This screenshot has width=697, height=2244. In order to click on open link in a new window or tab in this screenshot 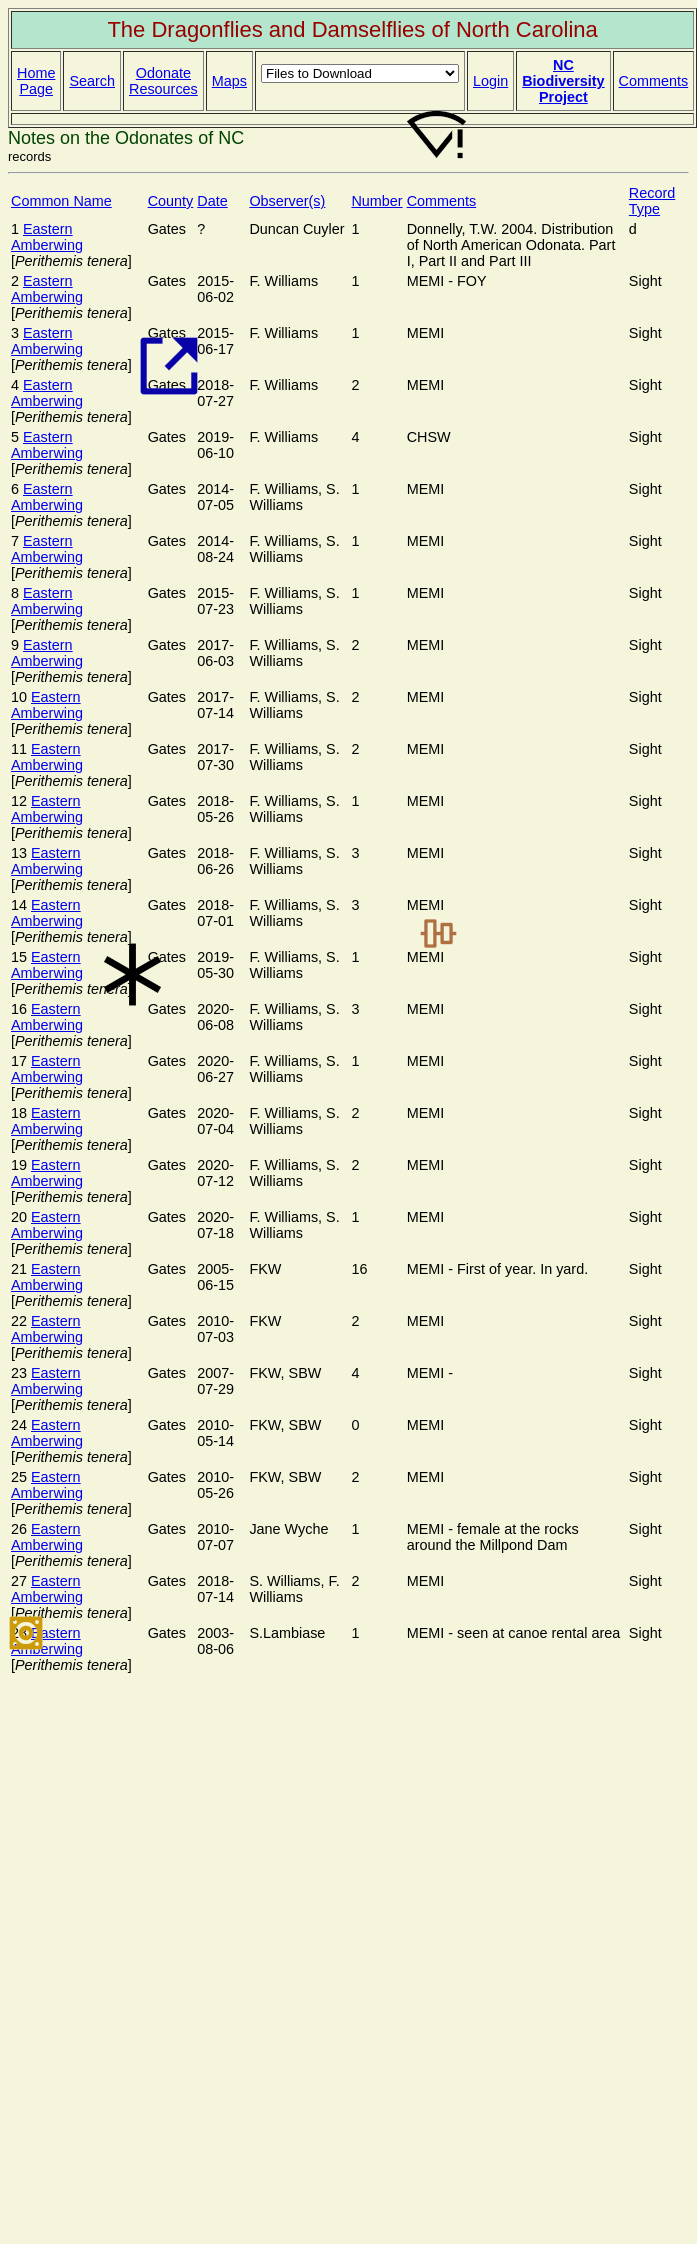, I will do `click(169, 366)`.